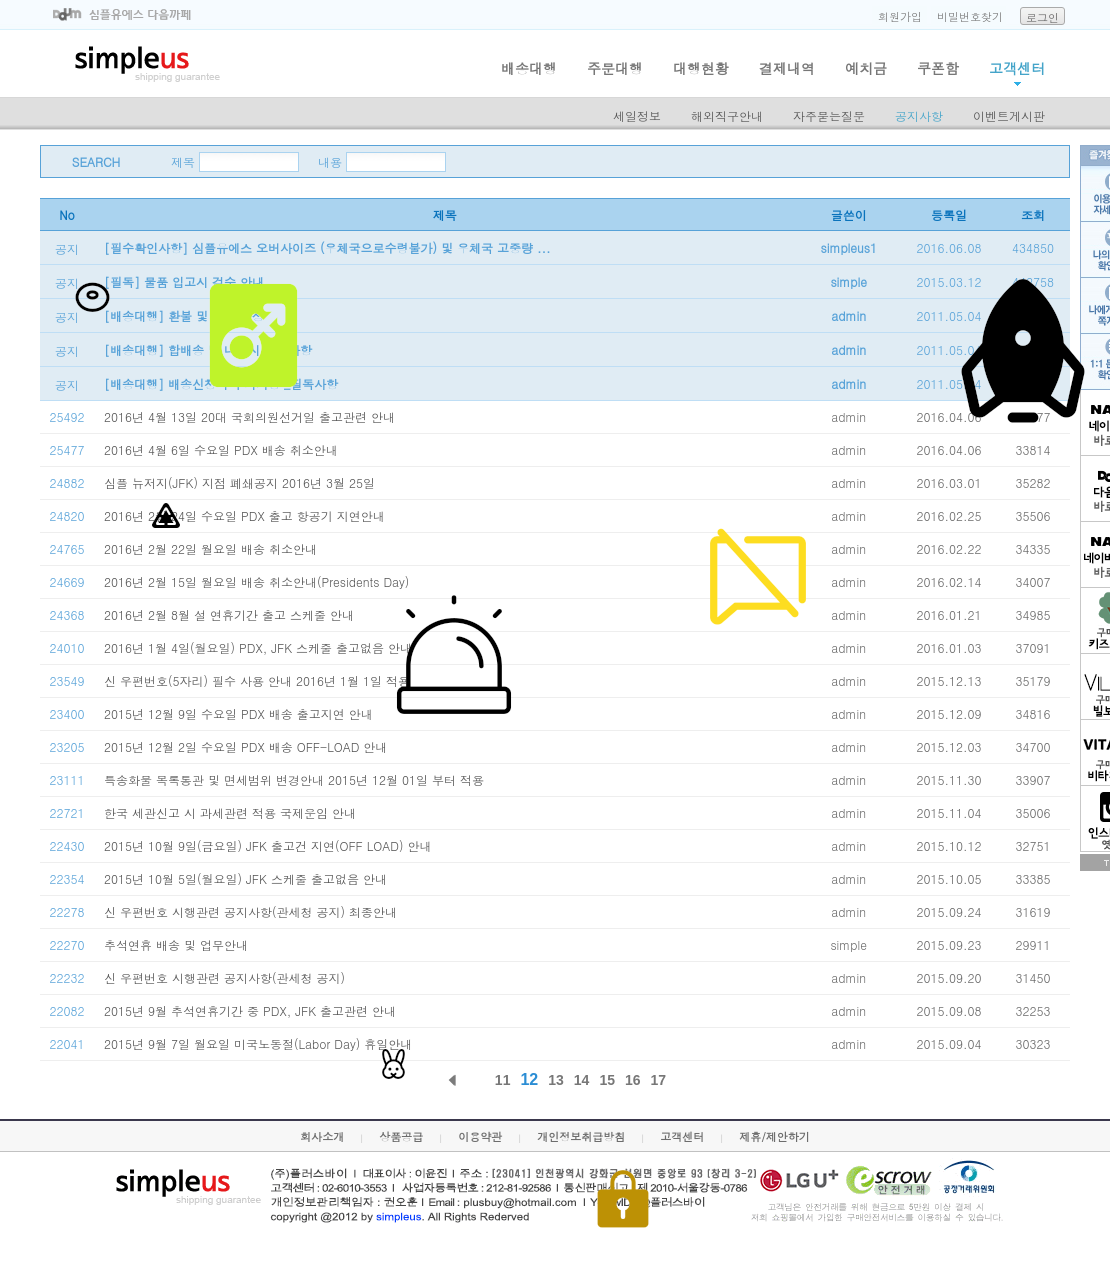  What do you see at coordinates (253, 335) in the screenshot?
I see `indicates transgender or gender-diverse identity option` at bounding box center [253, 335].